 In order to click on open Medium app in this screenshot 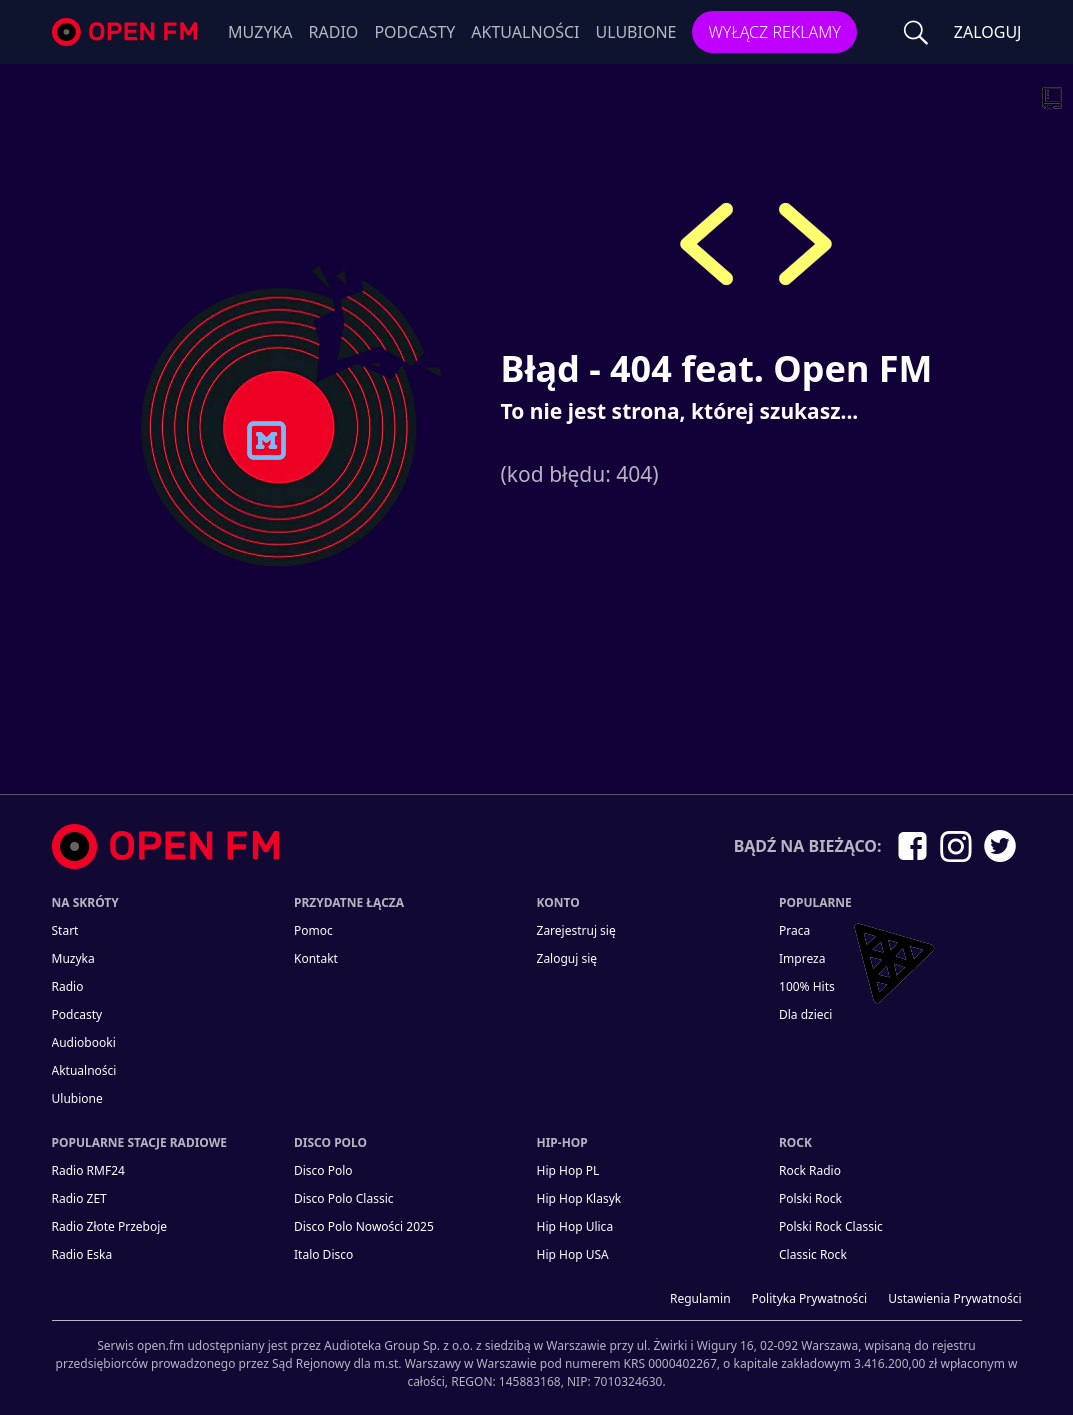, I will do `click(266, 440)`.